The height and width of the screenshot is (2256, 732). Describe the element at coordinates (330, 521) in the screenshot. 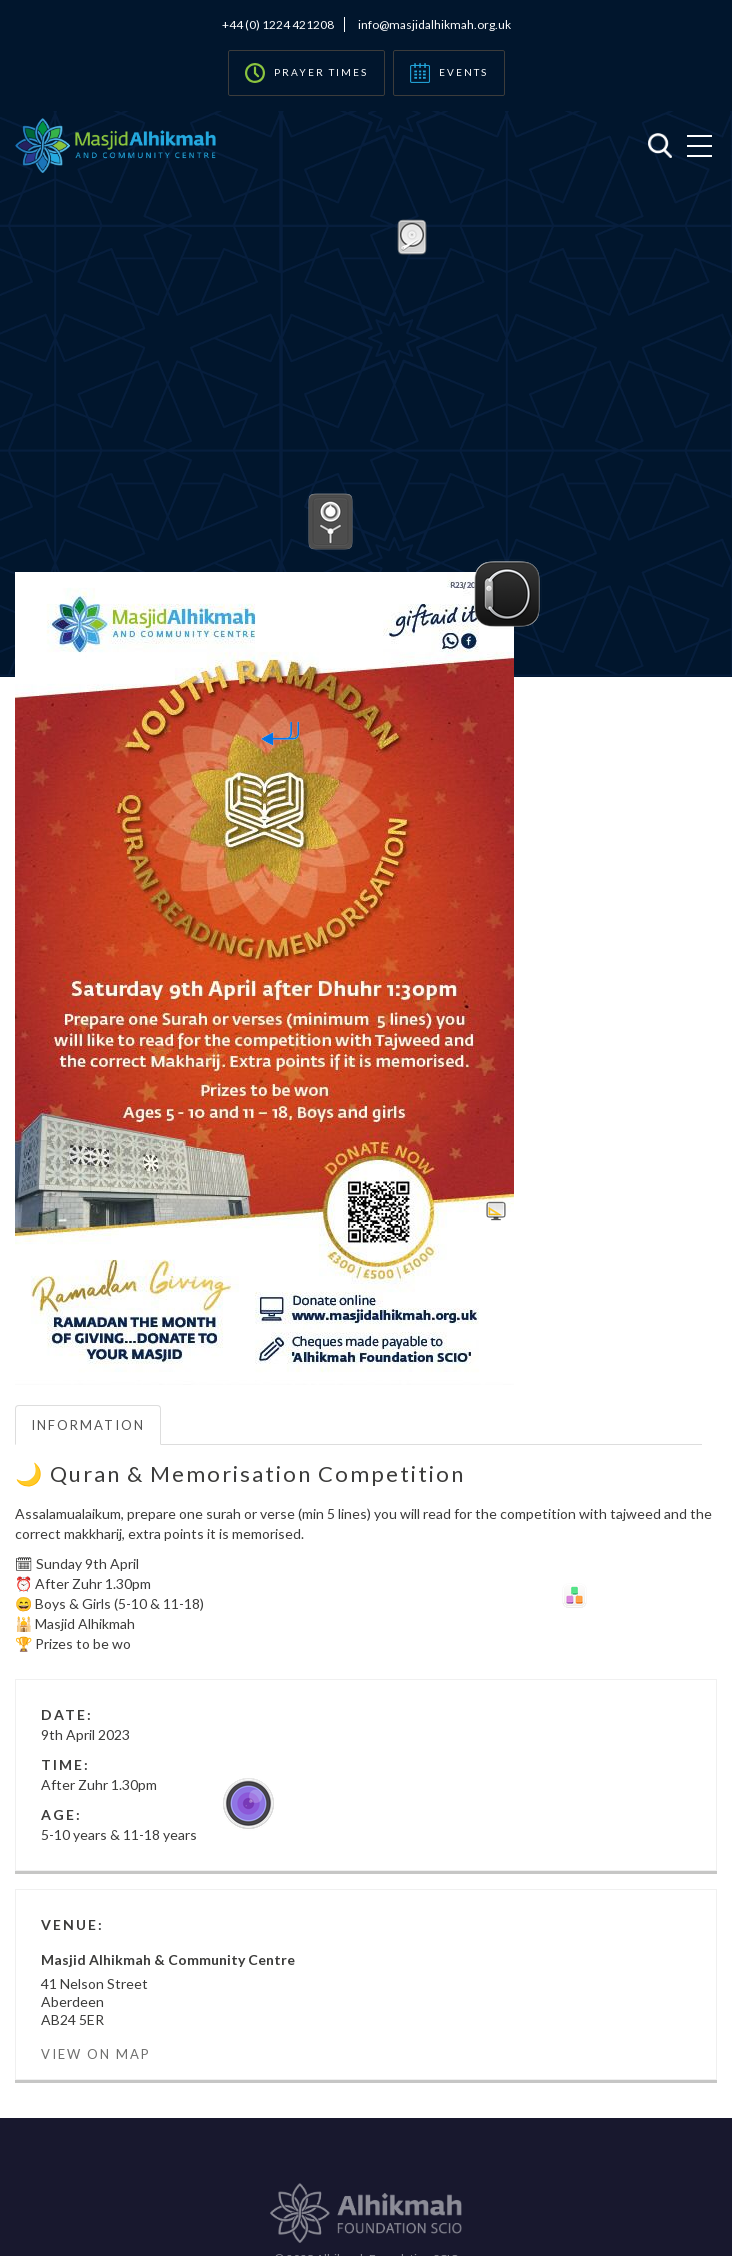

I see `open déjà dup backup utility` at that location.